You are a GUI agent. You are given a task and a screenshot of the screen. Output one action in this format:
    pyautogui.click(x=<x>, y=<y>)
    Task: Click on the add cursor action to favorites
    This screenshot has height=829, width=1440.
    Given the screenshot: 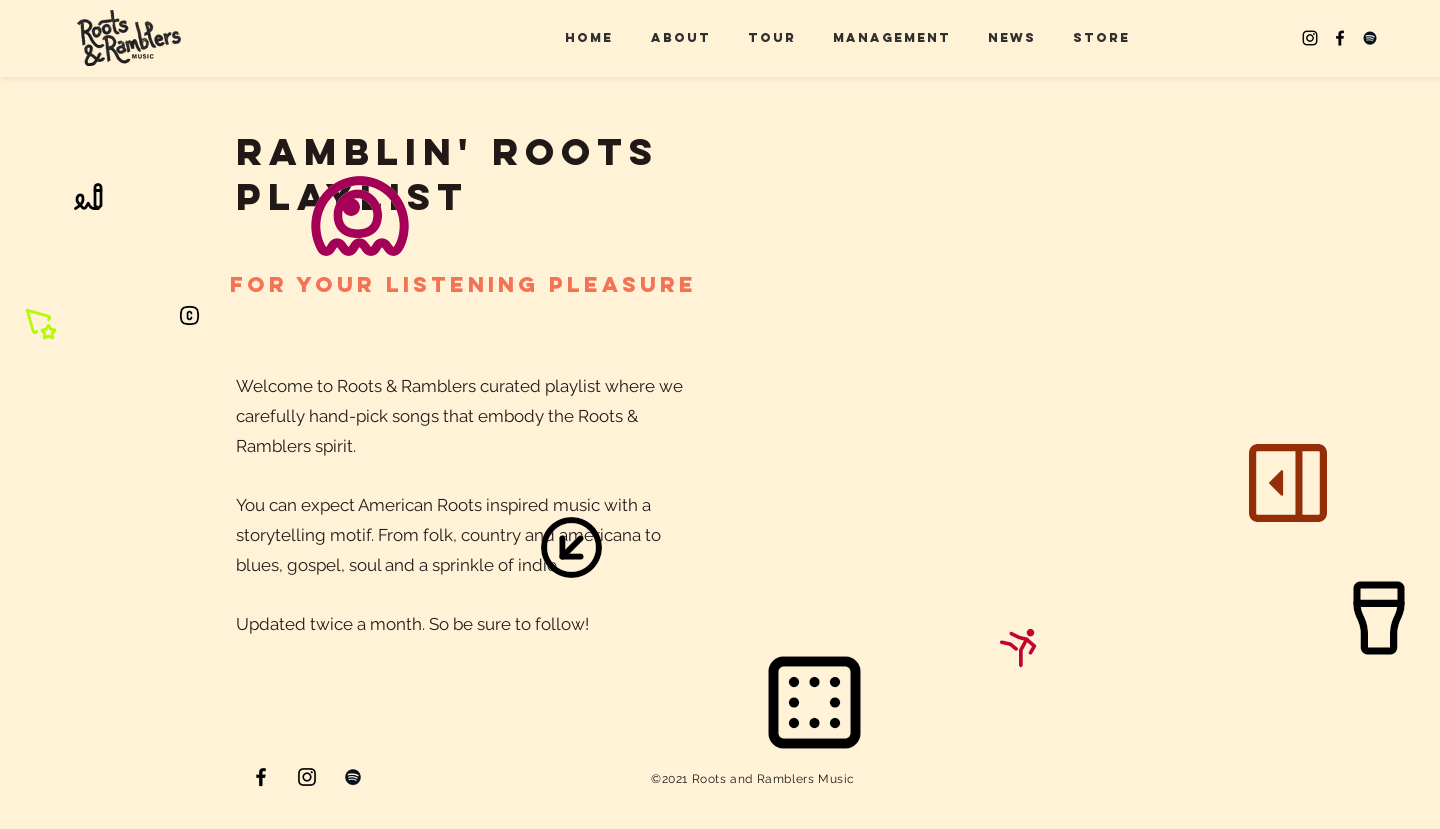 What is the action you would take?
    pyautogui.click(x=39, y=322)
    